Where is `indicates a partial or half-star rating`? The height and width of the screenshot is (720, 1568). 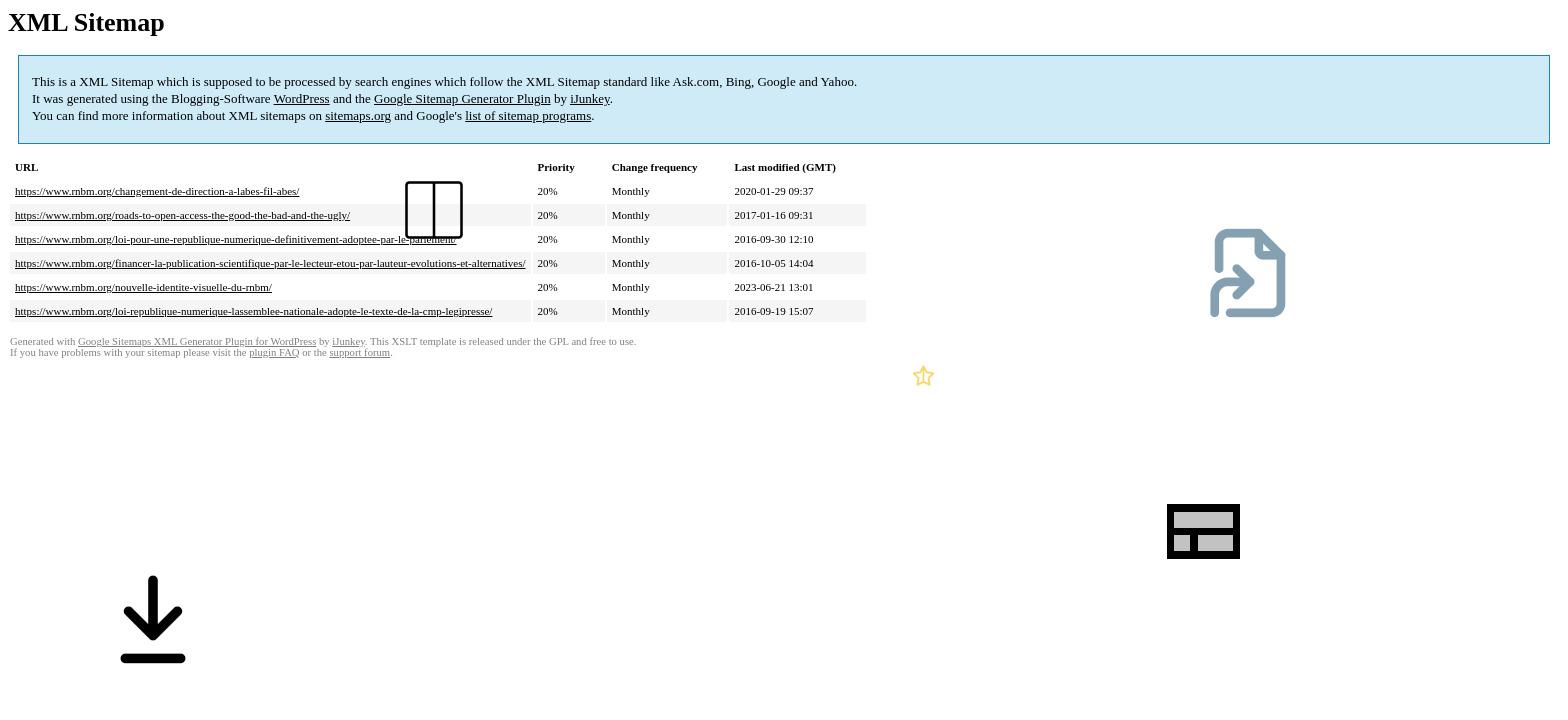 indicates a partial or half-star rating is located at coordinates (923, 376).